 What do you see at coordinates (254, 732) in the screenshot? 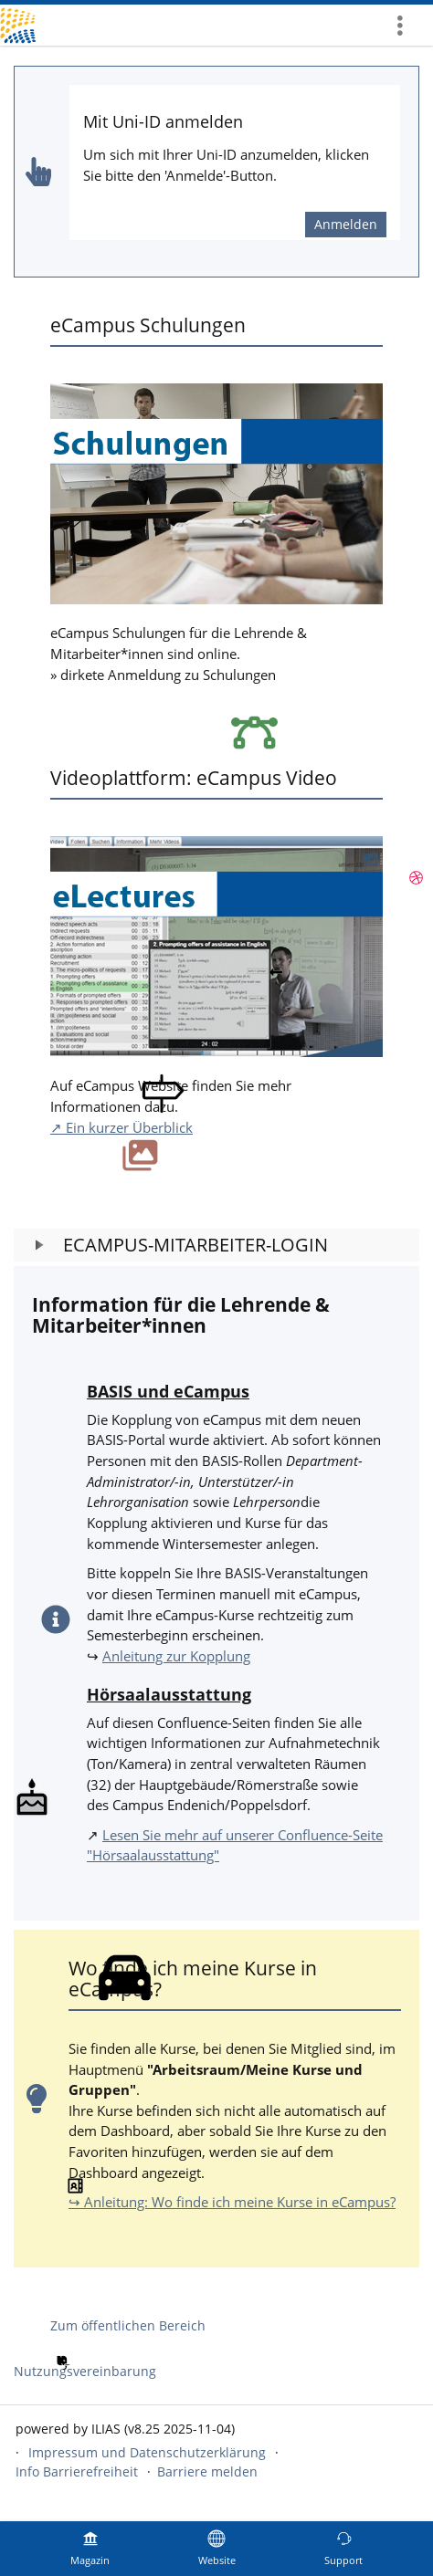
I see `edit vector path curves` at bounding box center [254, 732].